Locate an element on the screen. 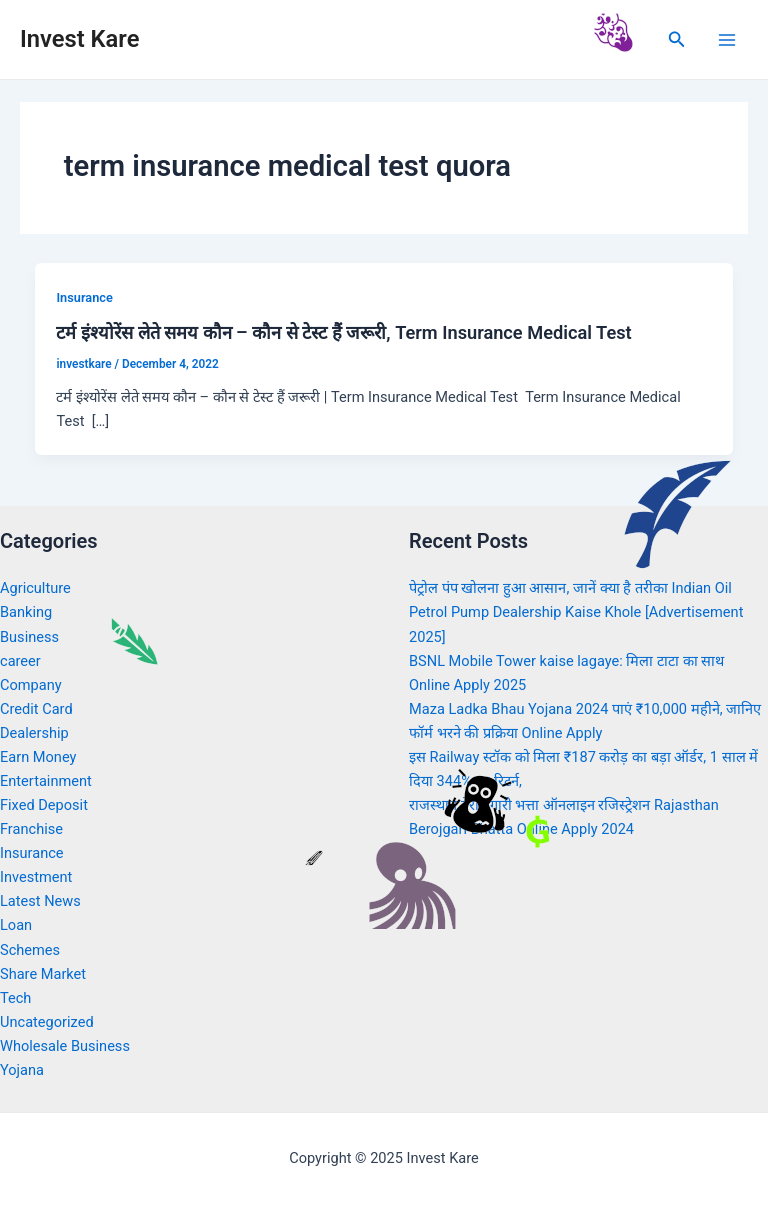 This screenshot has width=768, height=1213. cast a fireball spell or ability is located at coordinates (613, 32).